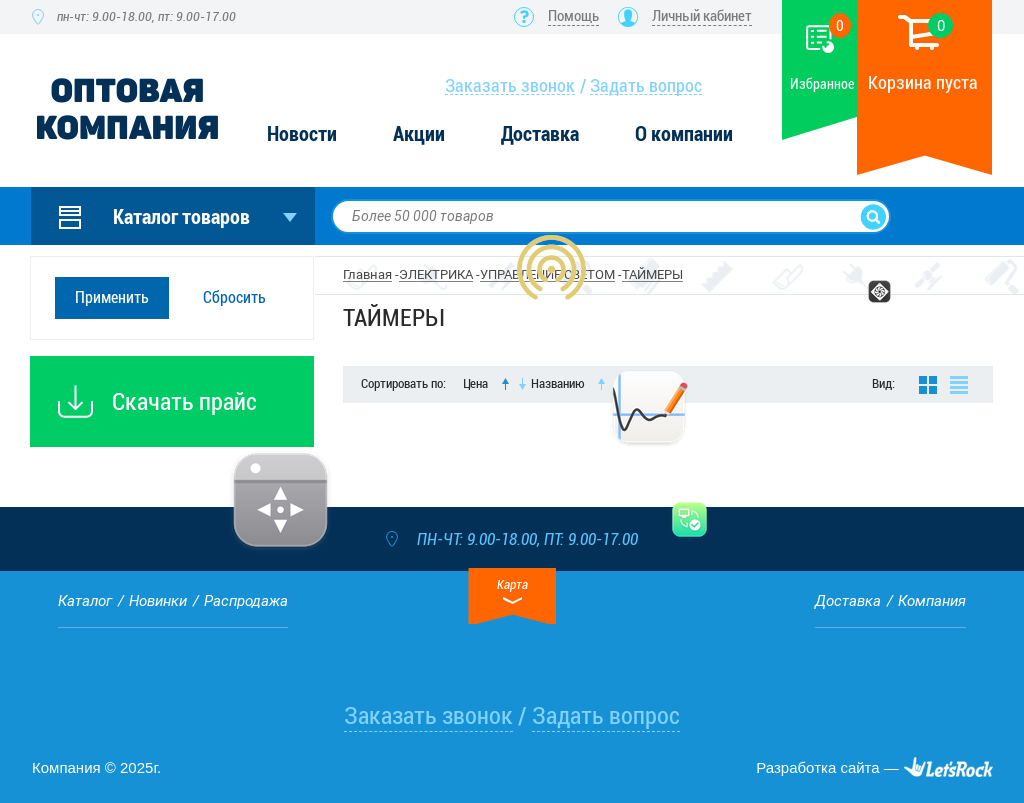 This screenshot has width=1024, height=803. Describe the element at coordinates (689, 519) in the screenshot. I see `open input leap app for sharing keyboard and mouse between computers` at that location.